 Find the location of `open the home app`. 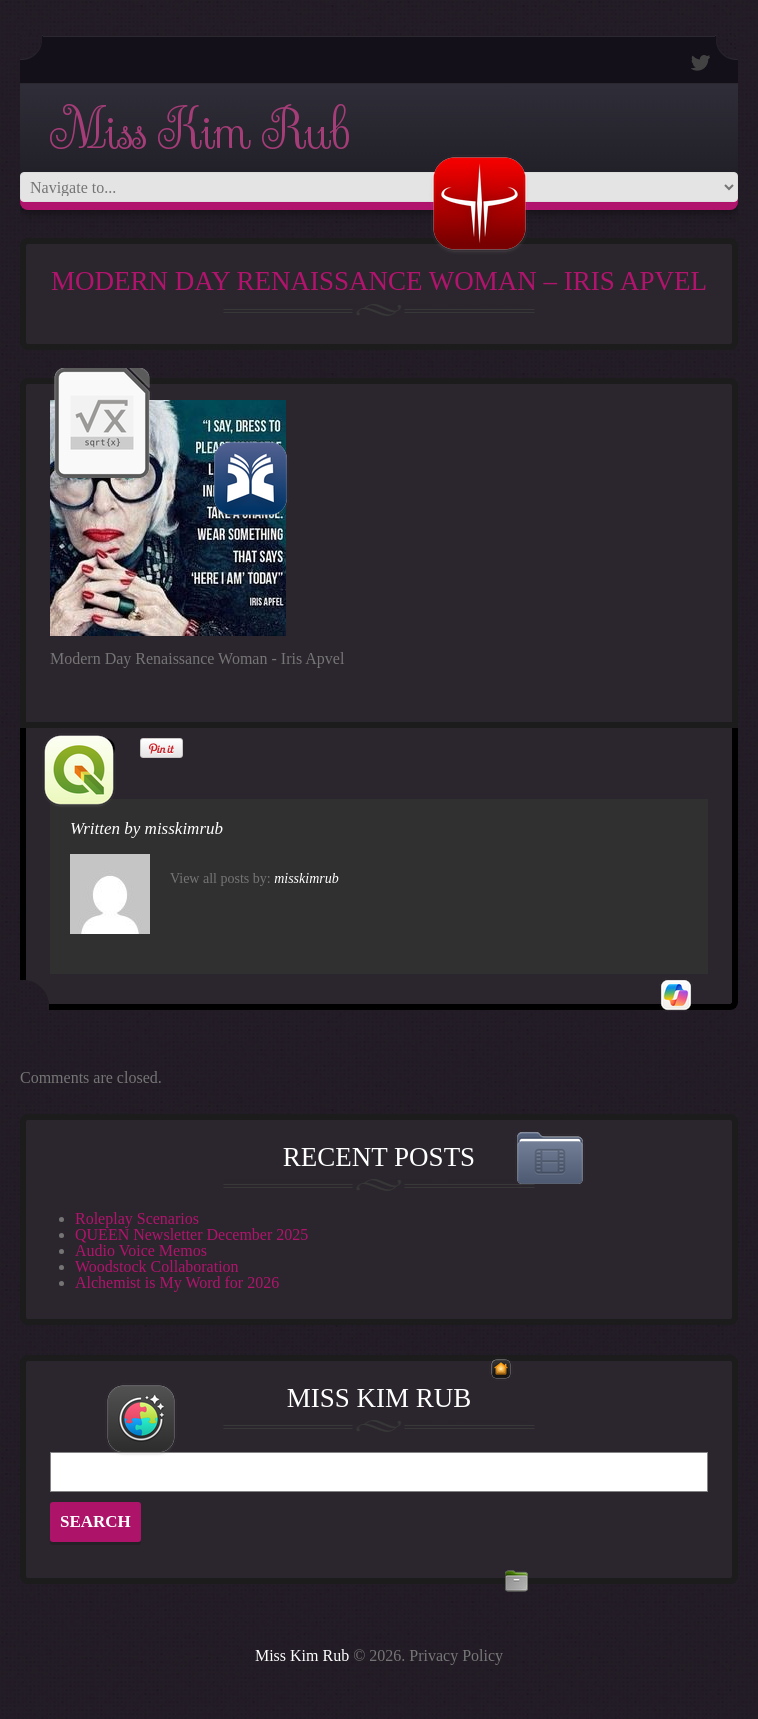

open the home app is located at coordinates (501, 1369).